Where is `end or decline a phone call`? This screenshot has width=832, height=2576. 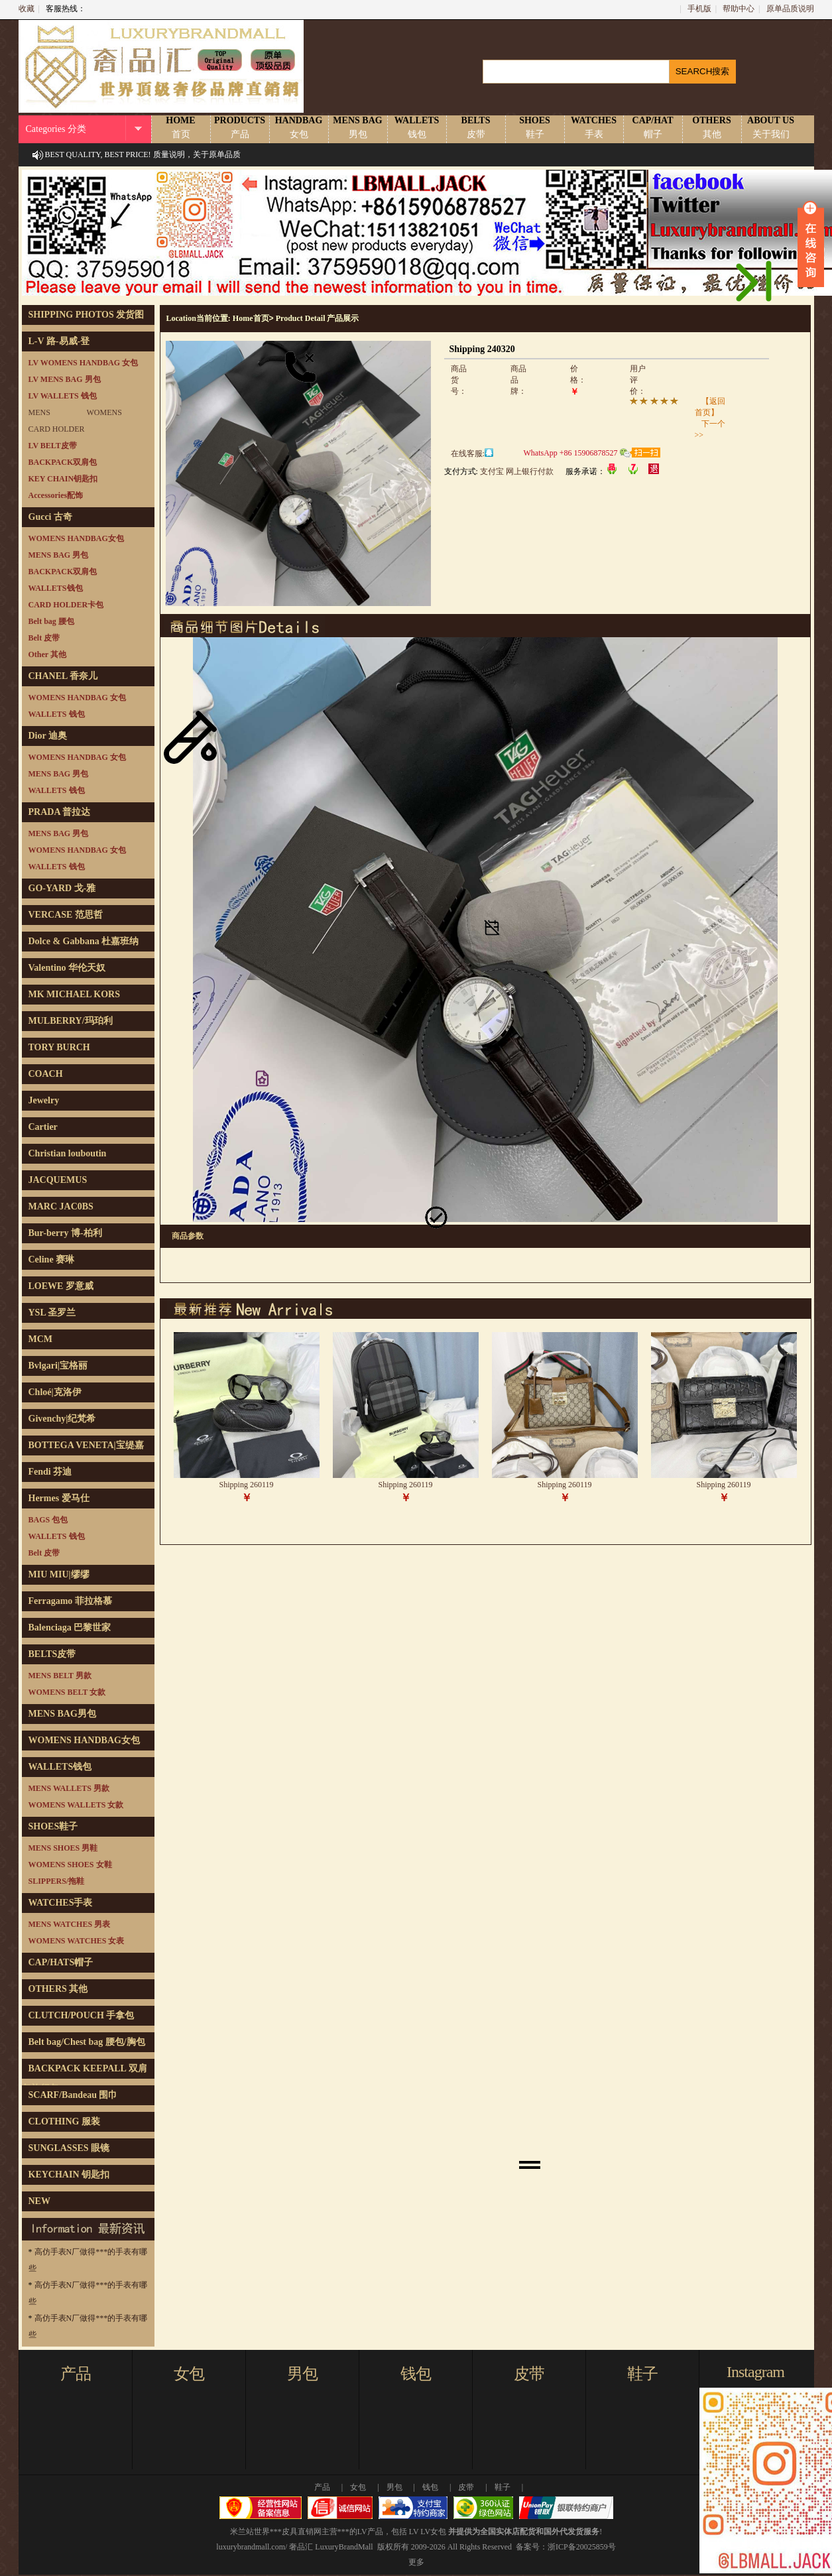 end or decline a phone call is located at coordinates (300, 367).